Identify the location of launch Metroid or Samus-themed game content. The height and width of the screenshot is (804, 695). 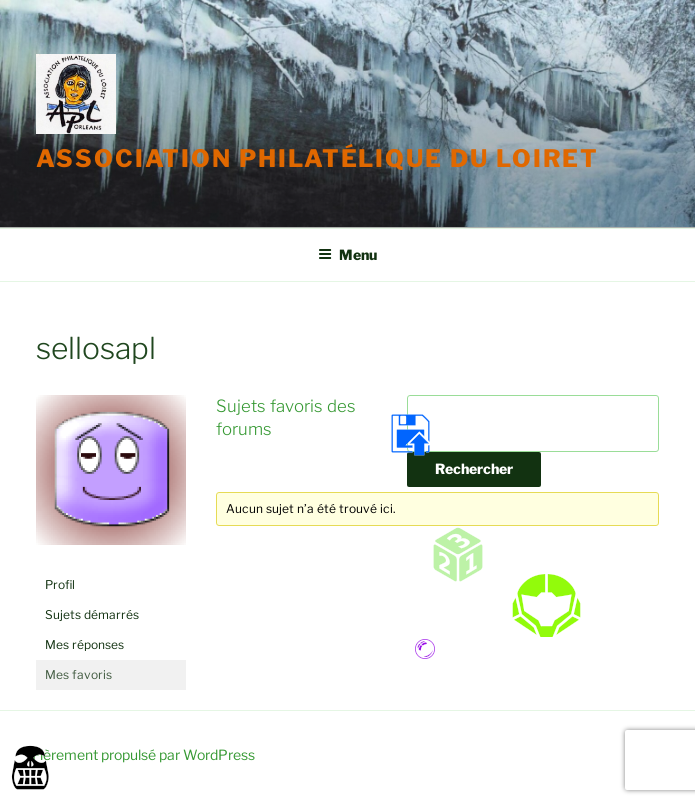
(546, 605).